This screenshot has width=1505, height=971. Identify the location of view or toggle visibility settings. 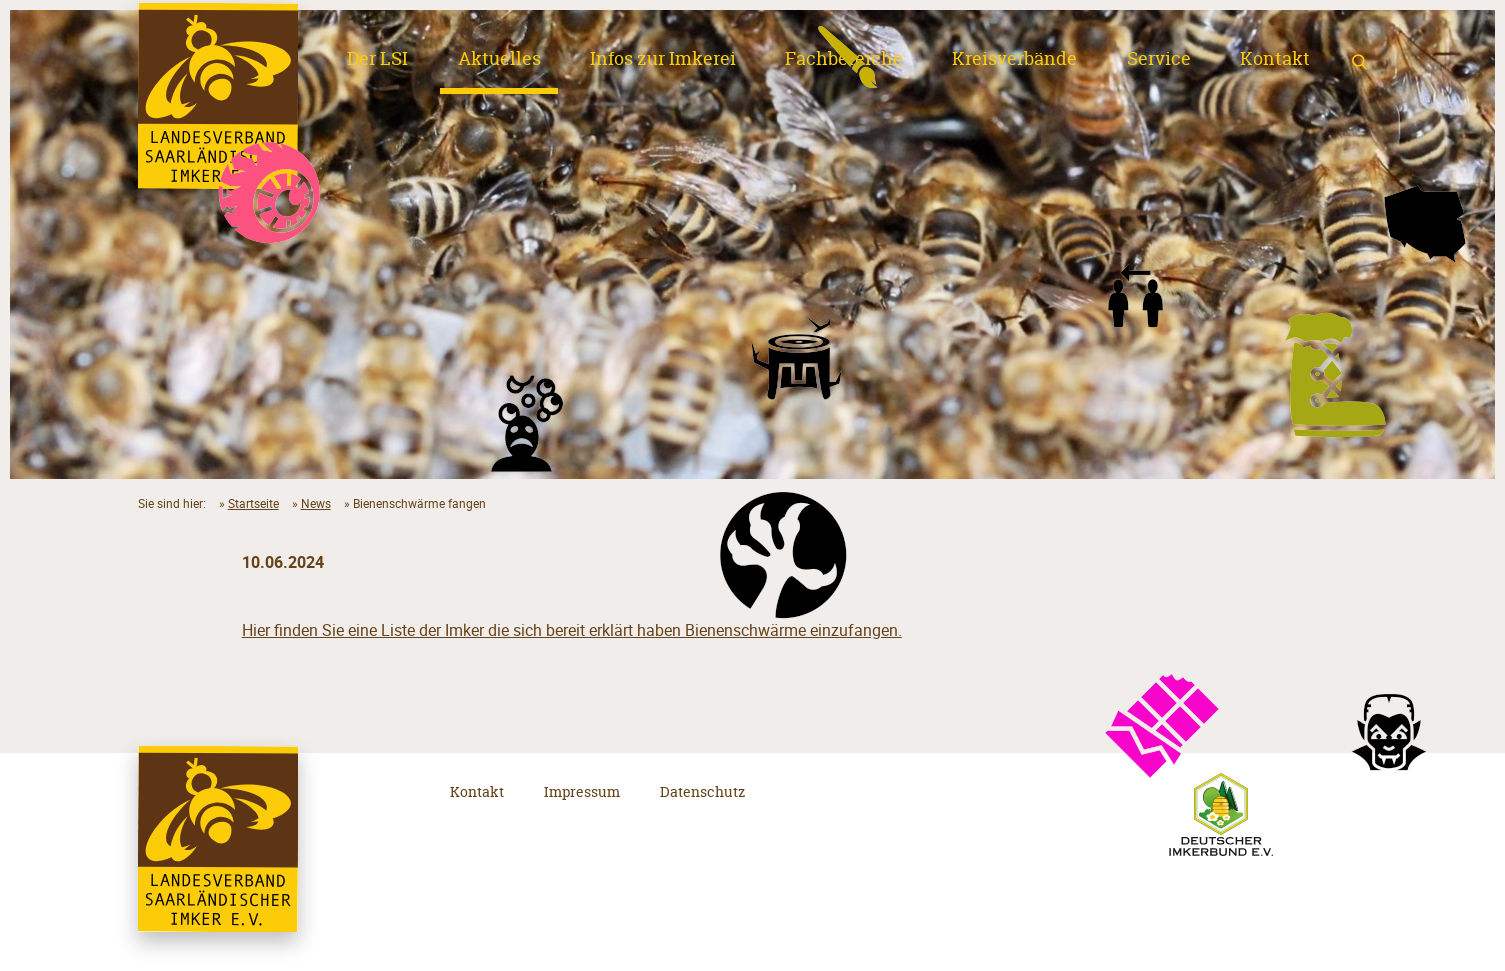
(269, 193).